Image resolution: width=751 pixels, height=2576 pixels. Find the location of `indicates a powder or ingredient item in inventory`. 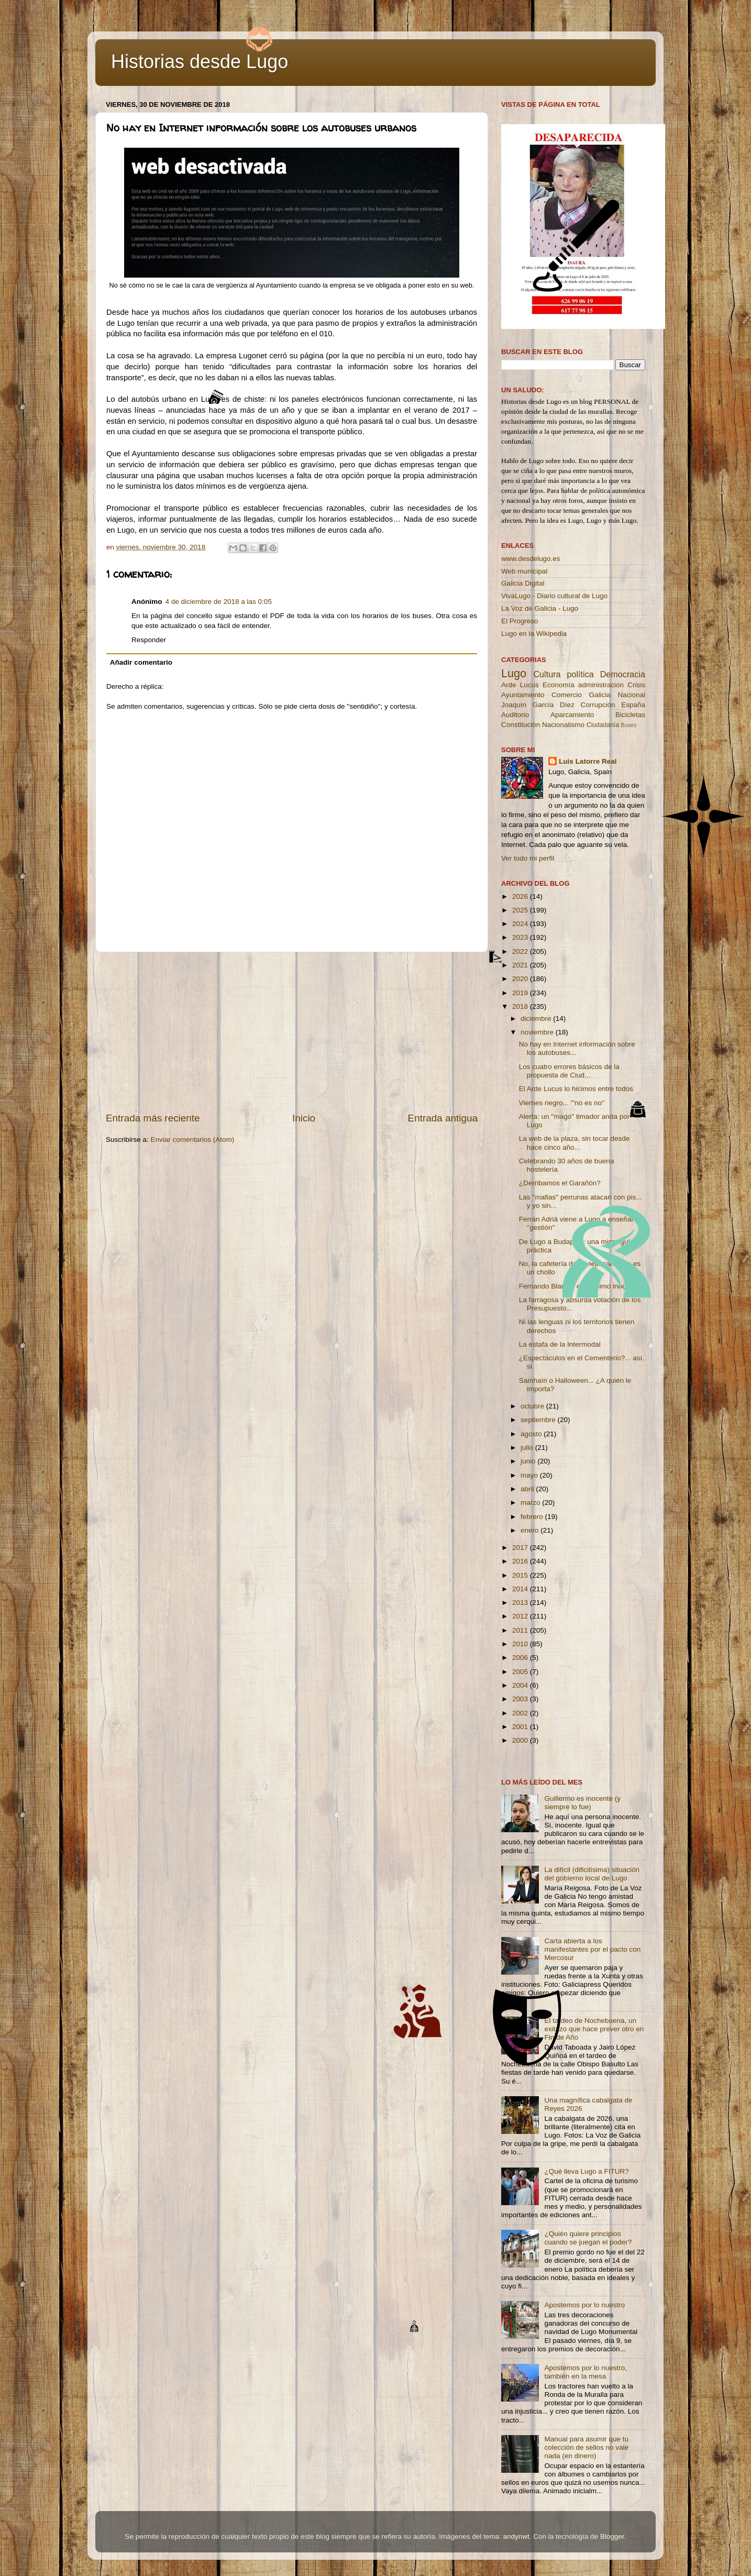

indicates a powder or ingredient item in inventory is located at coordinates (637, 1108).